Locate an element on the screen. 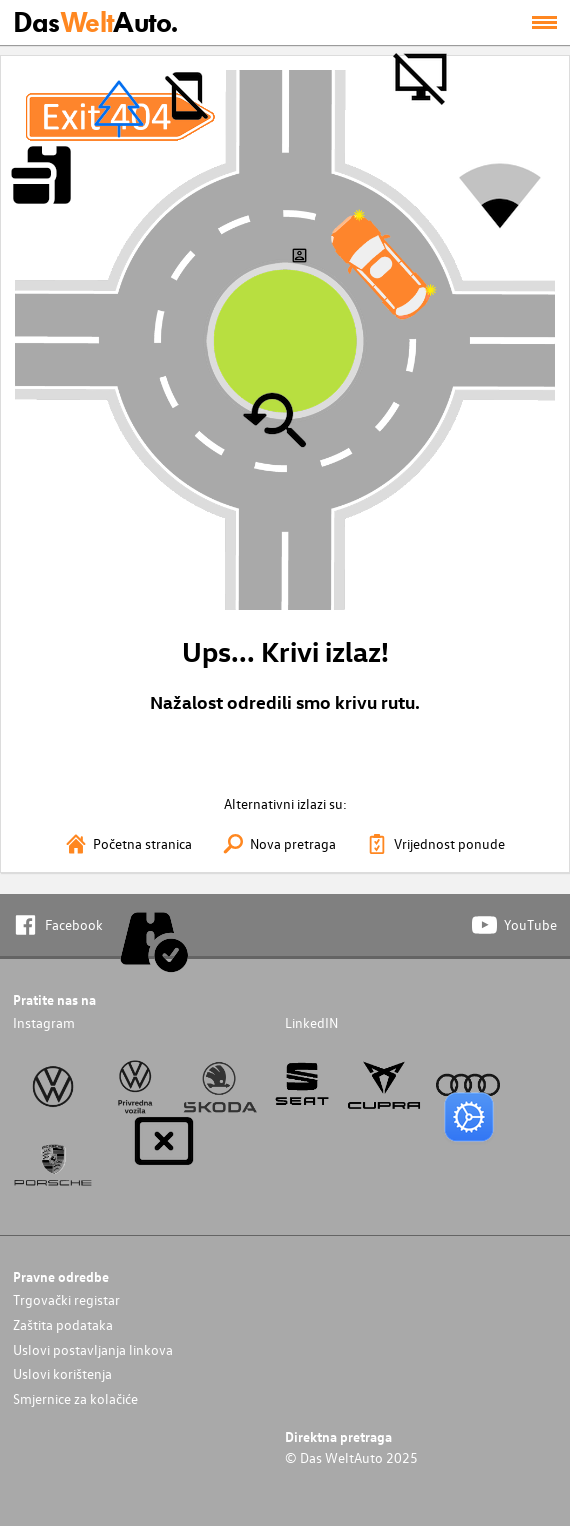  desktop access is currently disabled is located at coordinates (421, 77).